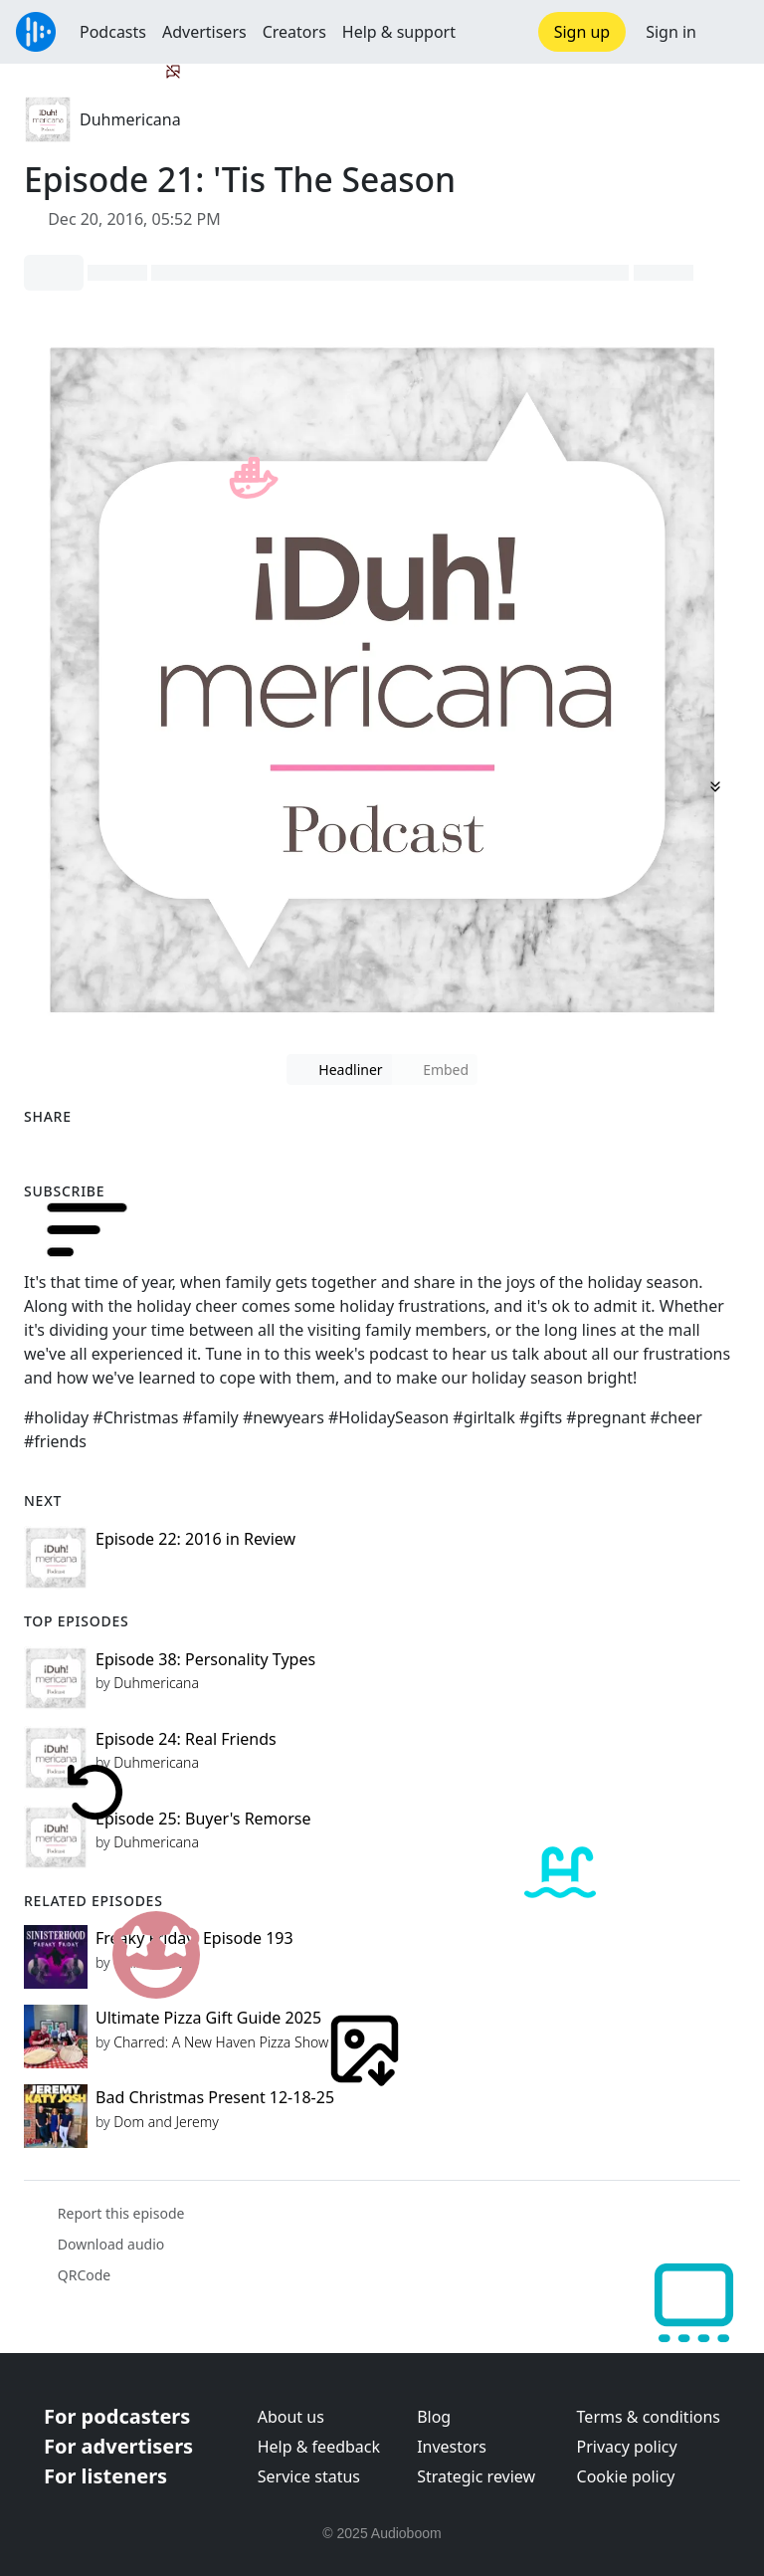  What do you see at coordinates (173, 72) in the screenshot?
I see `mute or disable message notifications` at bounding box center [173, 72].